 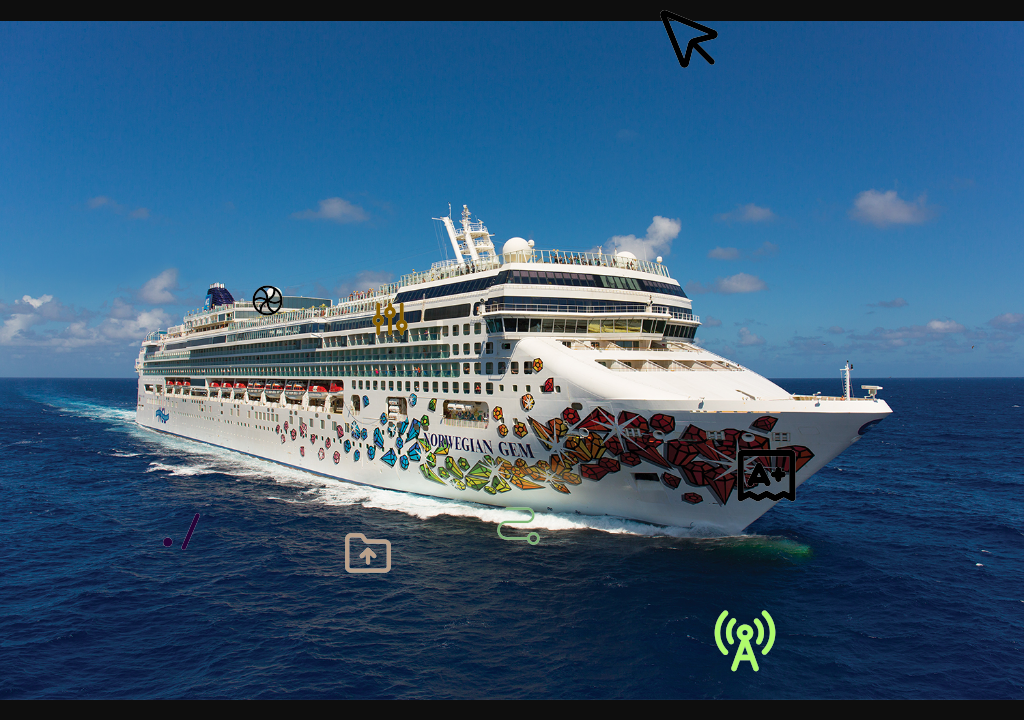 I want to click on view or edit a route path, so click(x=518, y=523).